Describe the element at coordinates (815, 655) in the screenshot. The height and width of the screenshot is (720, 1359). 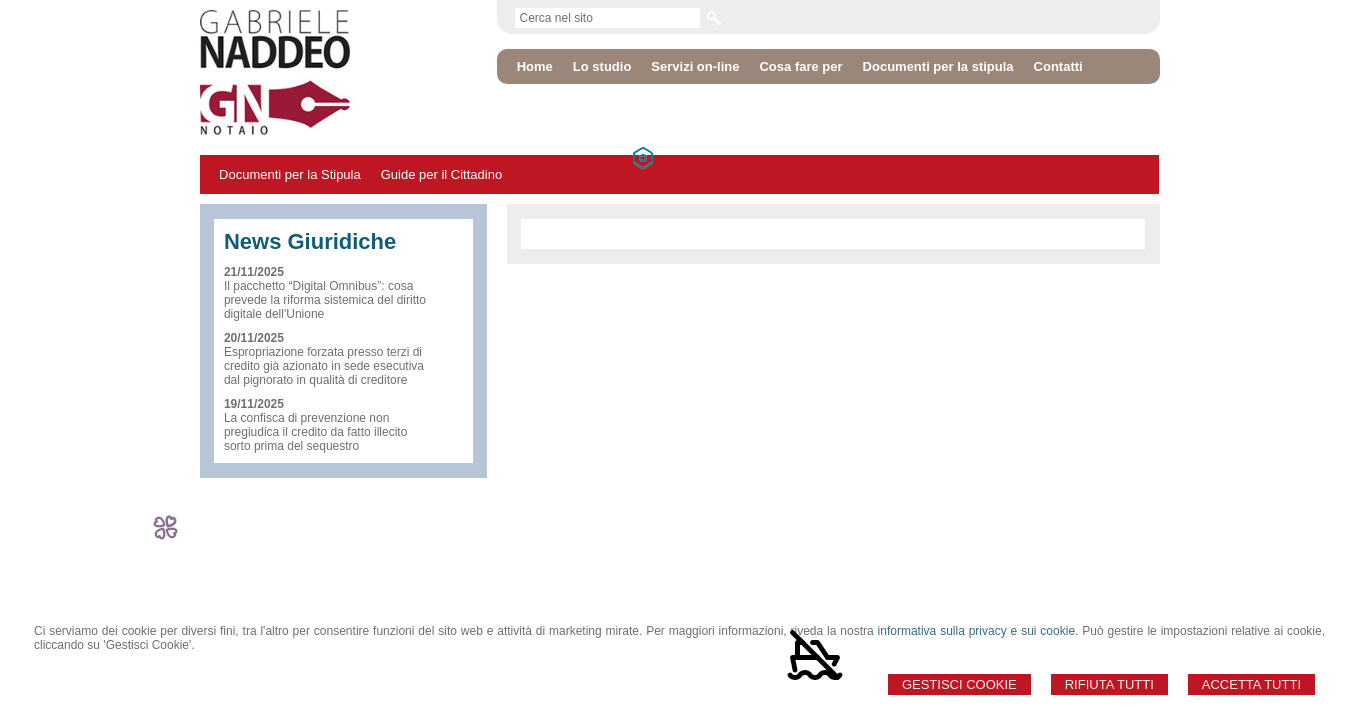
I see `shipping unavailable for this item` at that location.